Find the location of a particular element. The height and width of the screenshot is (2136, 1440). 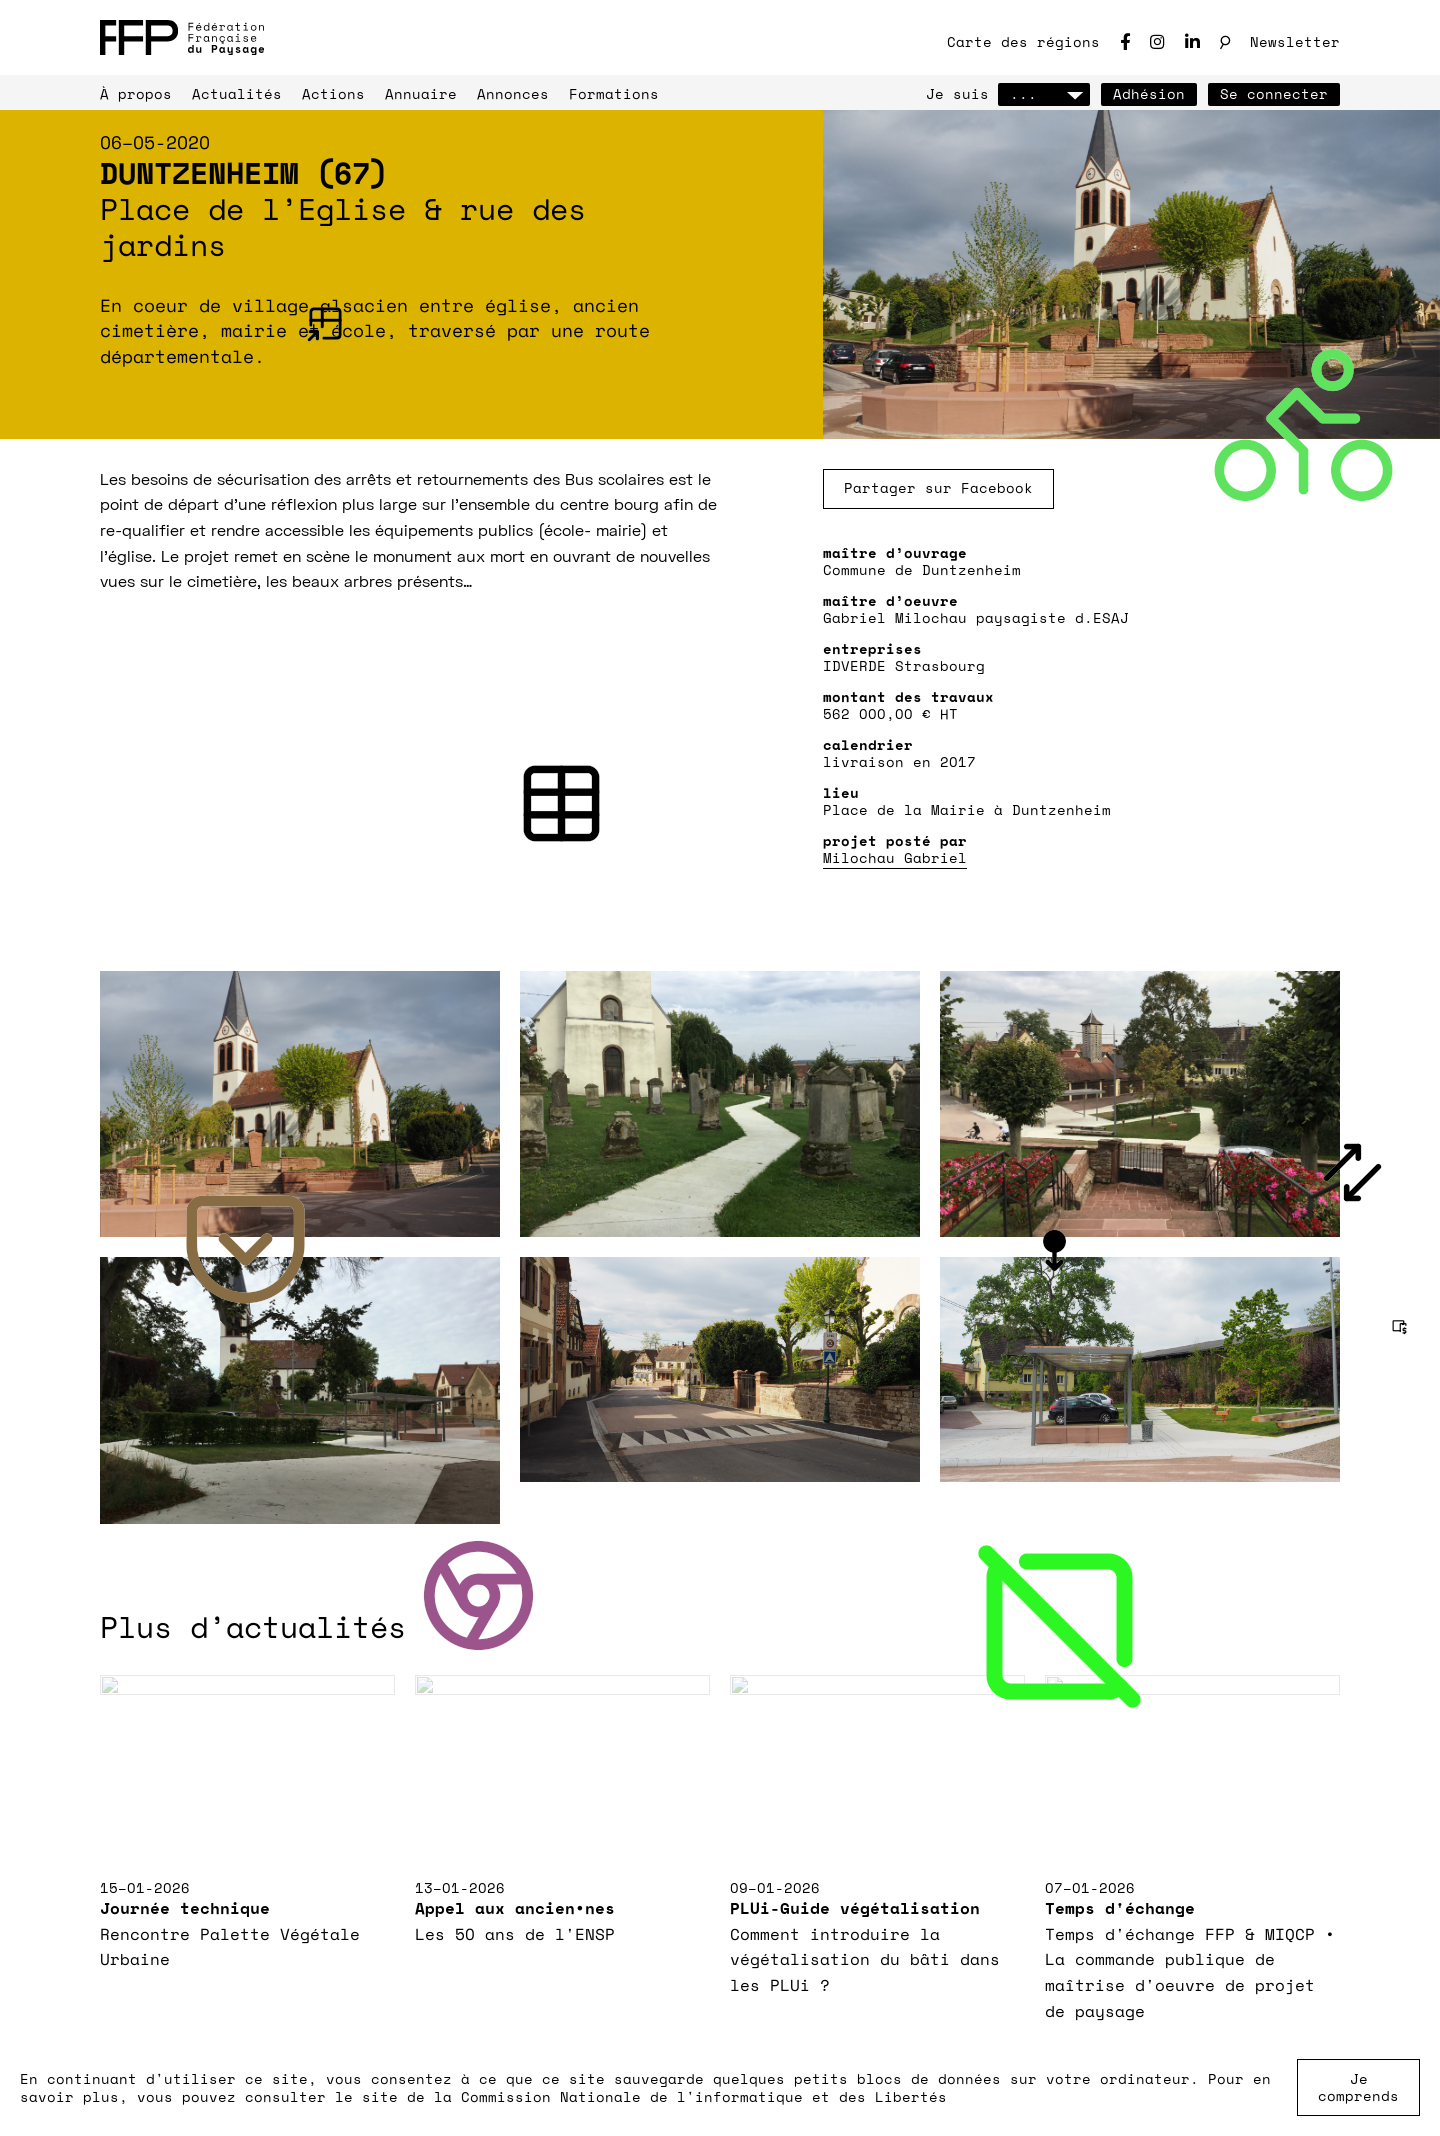

resize element diagonally is located at coordinates (1352, 1172).